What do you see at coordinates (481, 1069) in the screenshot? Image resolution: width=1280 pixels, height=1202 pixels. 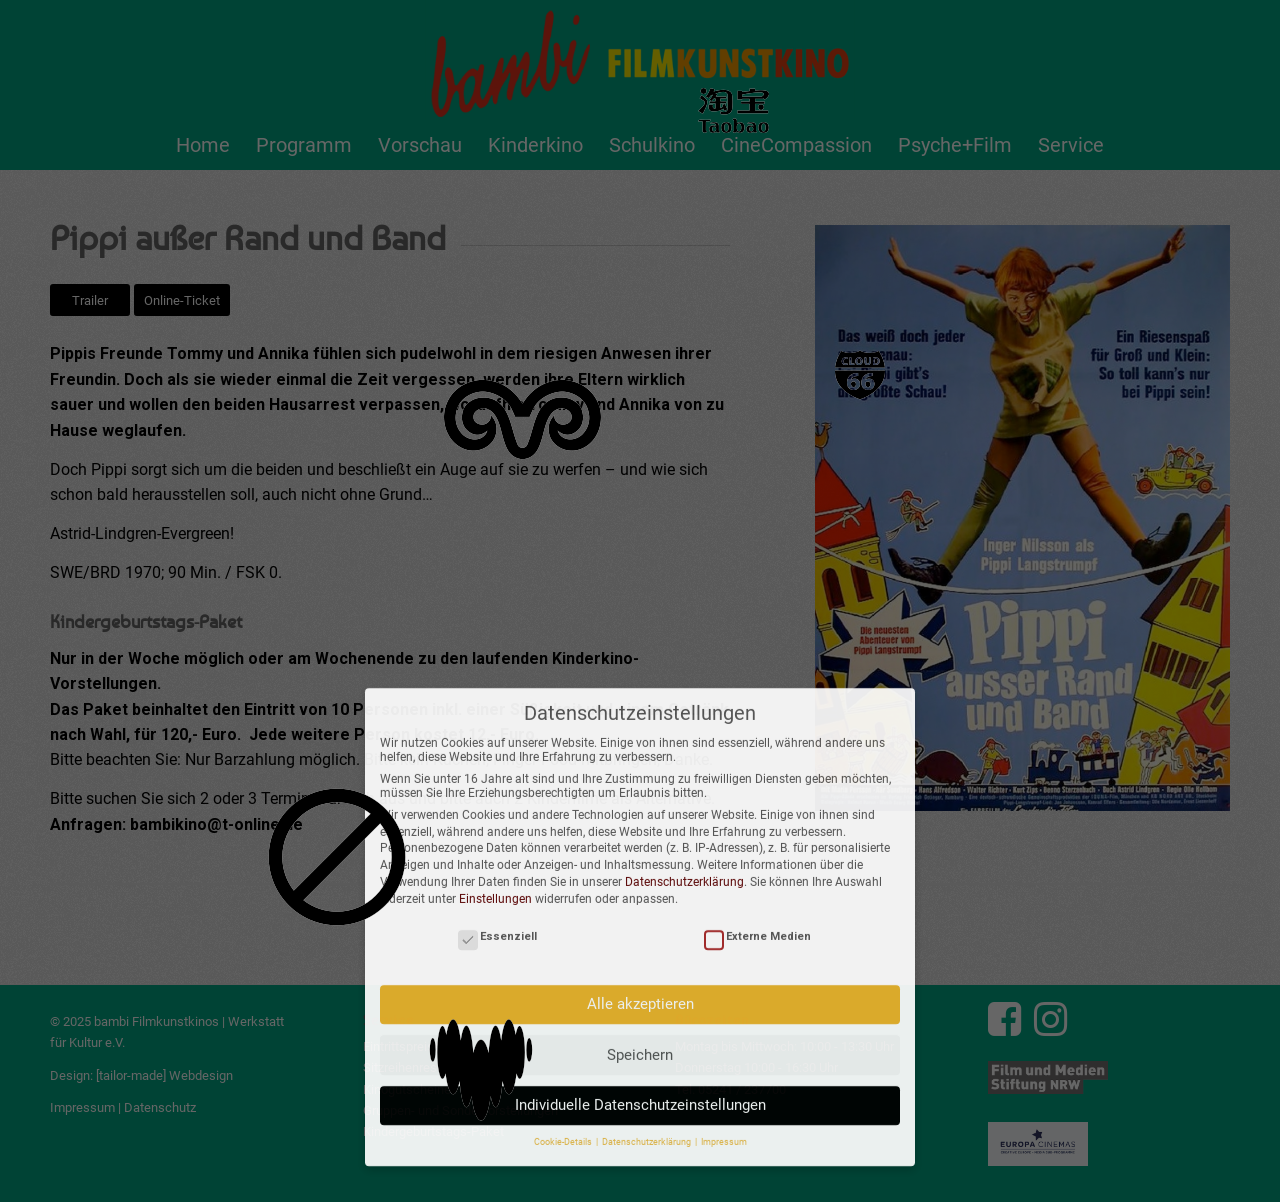 I see `open deezer music streaming app` at bounding box center [481, 1069].